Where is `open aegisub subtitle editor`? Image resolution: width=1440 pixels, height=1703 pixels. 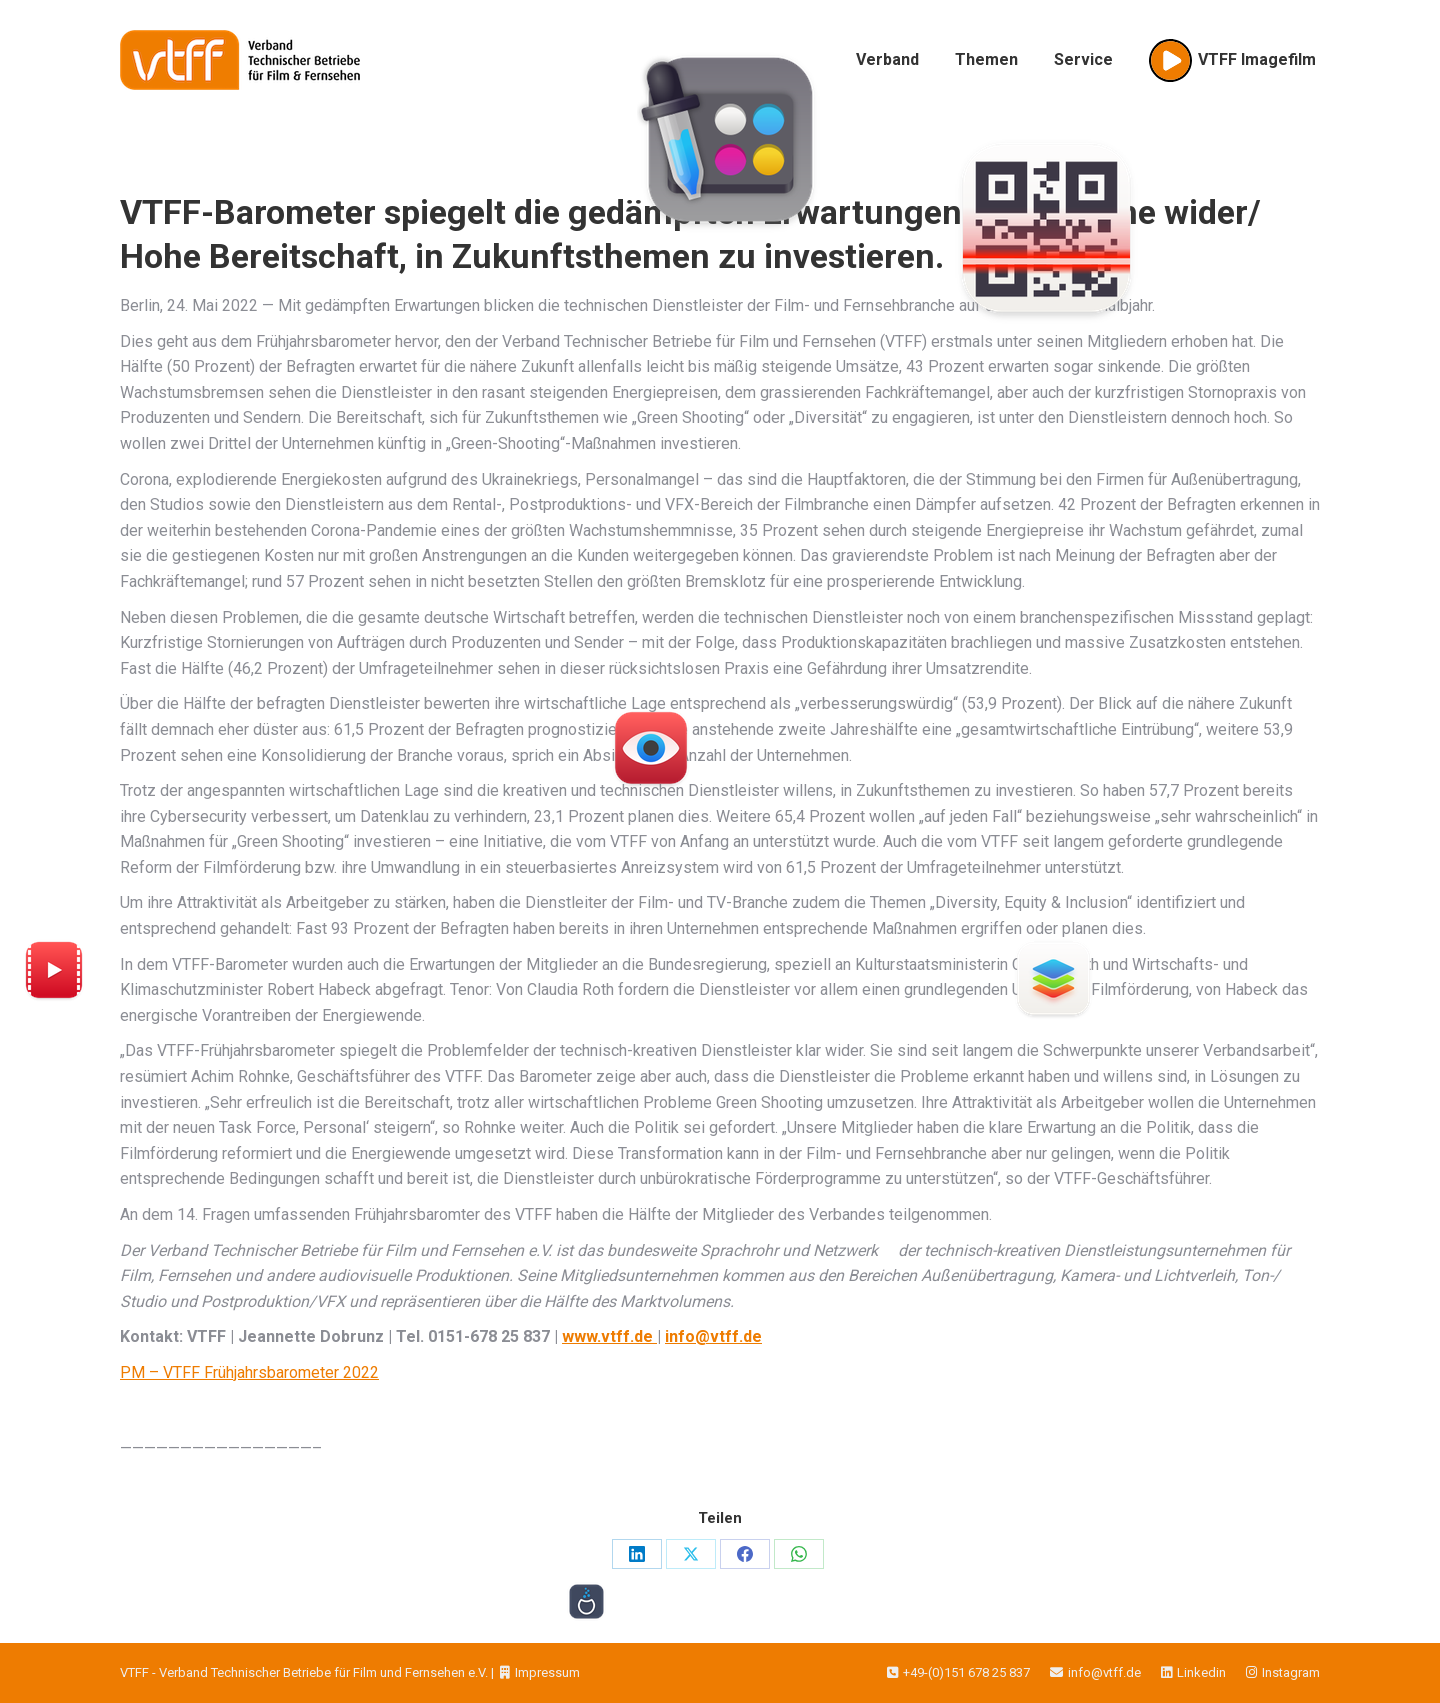 open aegisub subtitle editor is located at coordinates (651, 748).